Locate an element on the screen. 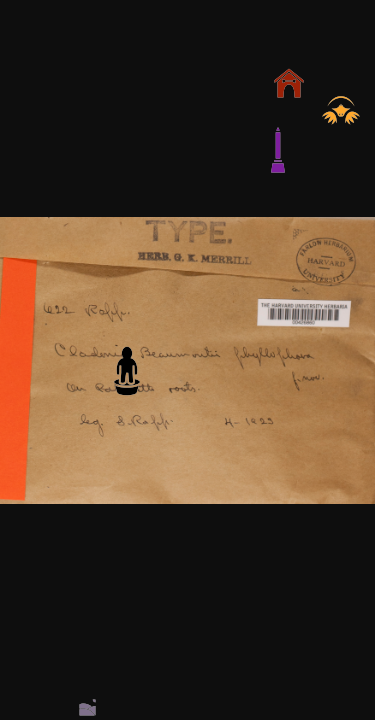  mole character or creature in a game is located at coordinates (341, 108).